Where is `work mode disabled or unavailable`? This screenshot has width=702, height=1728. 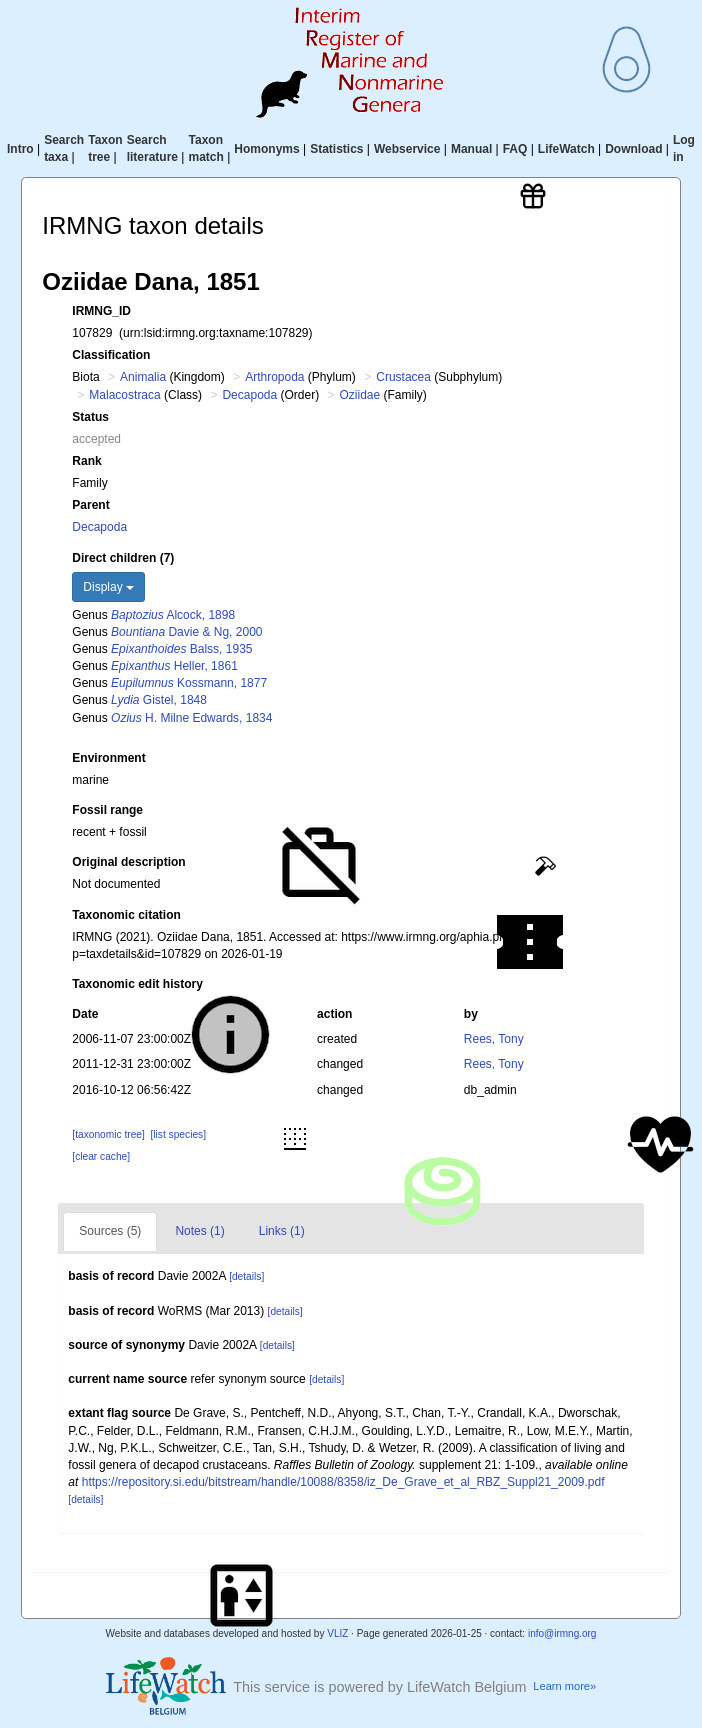
work mode disabled or unavailable is located at coordinates (319, 864).